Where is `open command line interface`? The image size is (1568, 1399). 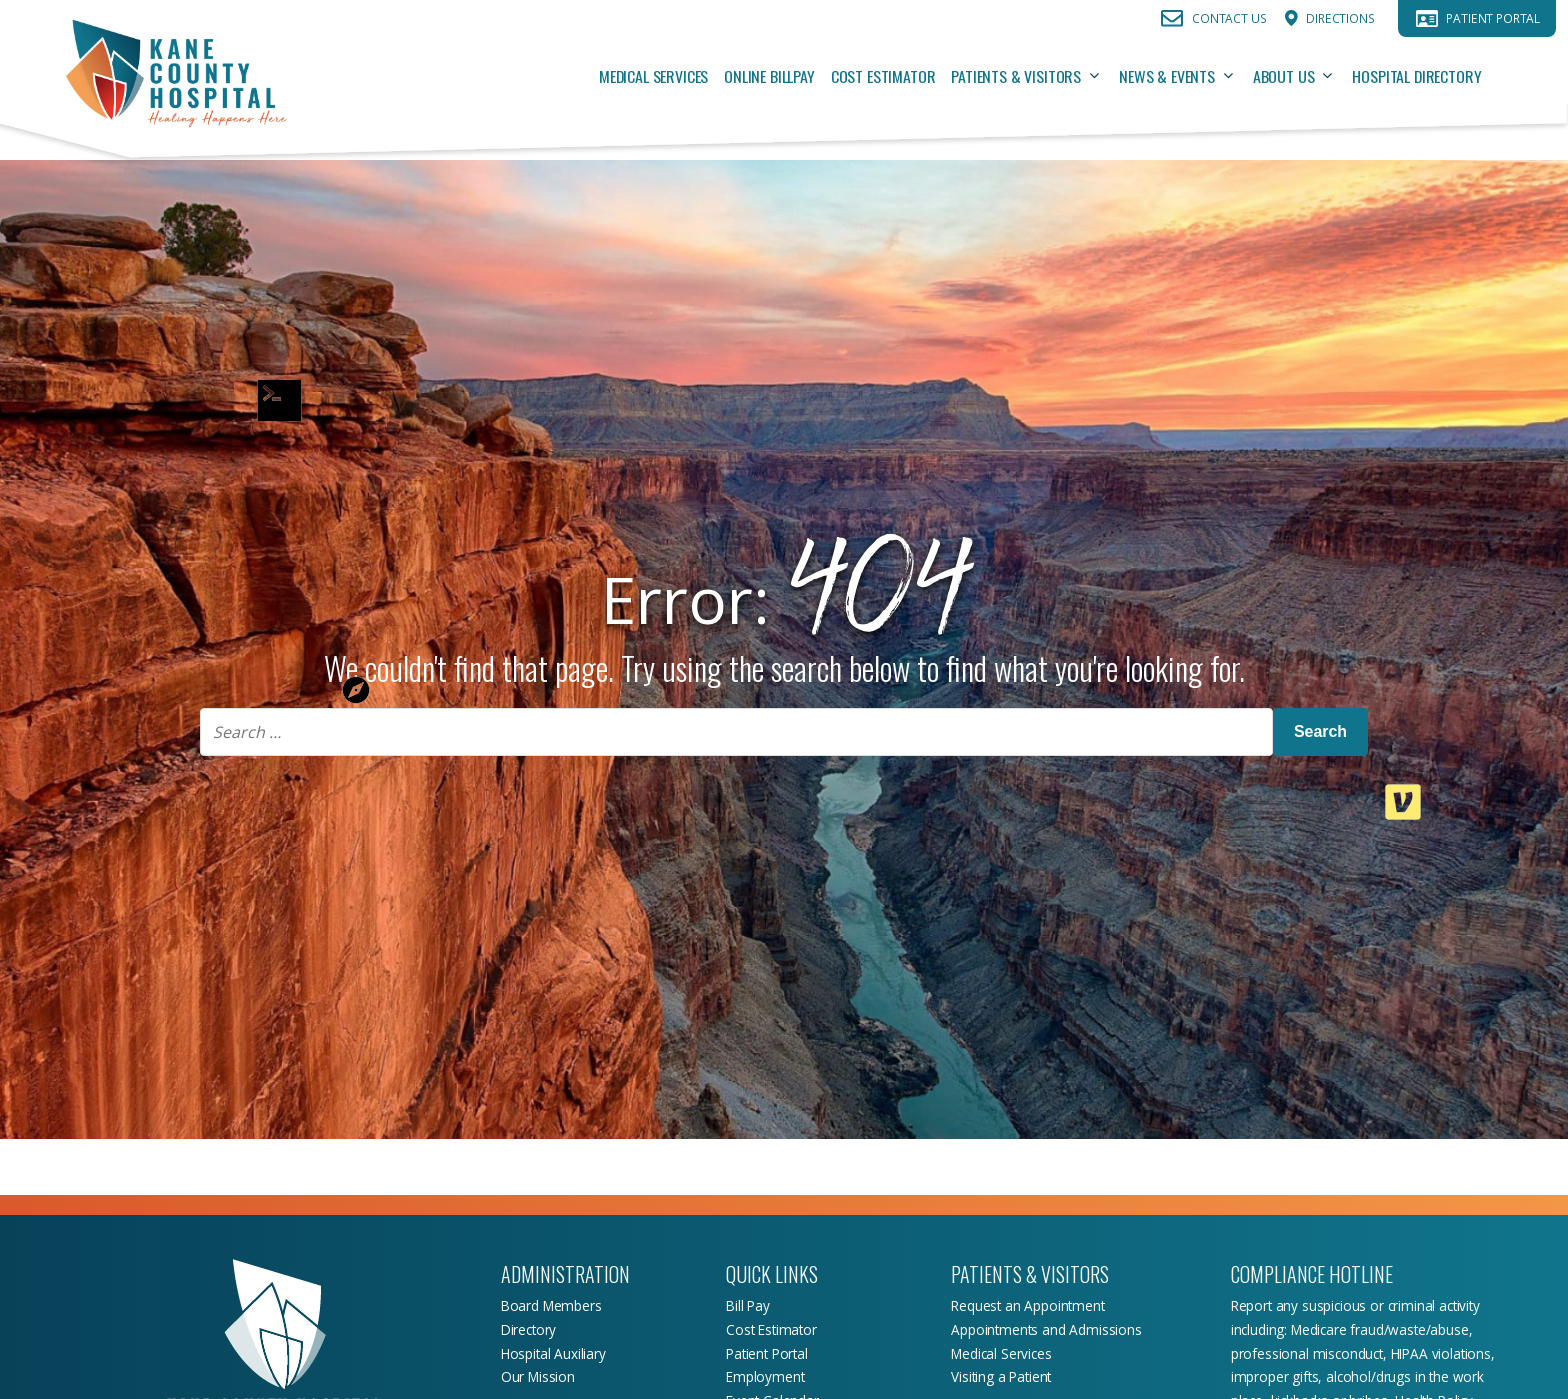
open command line interface is located at coordinates (279, 400).